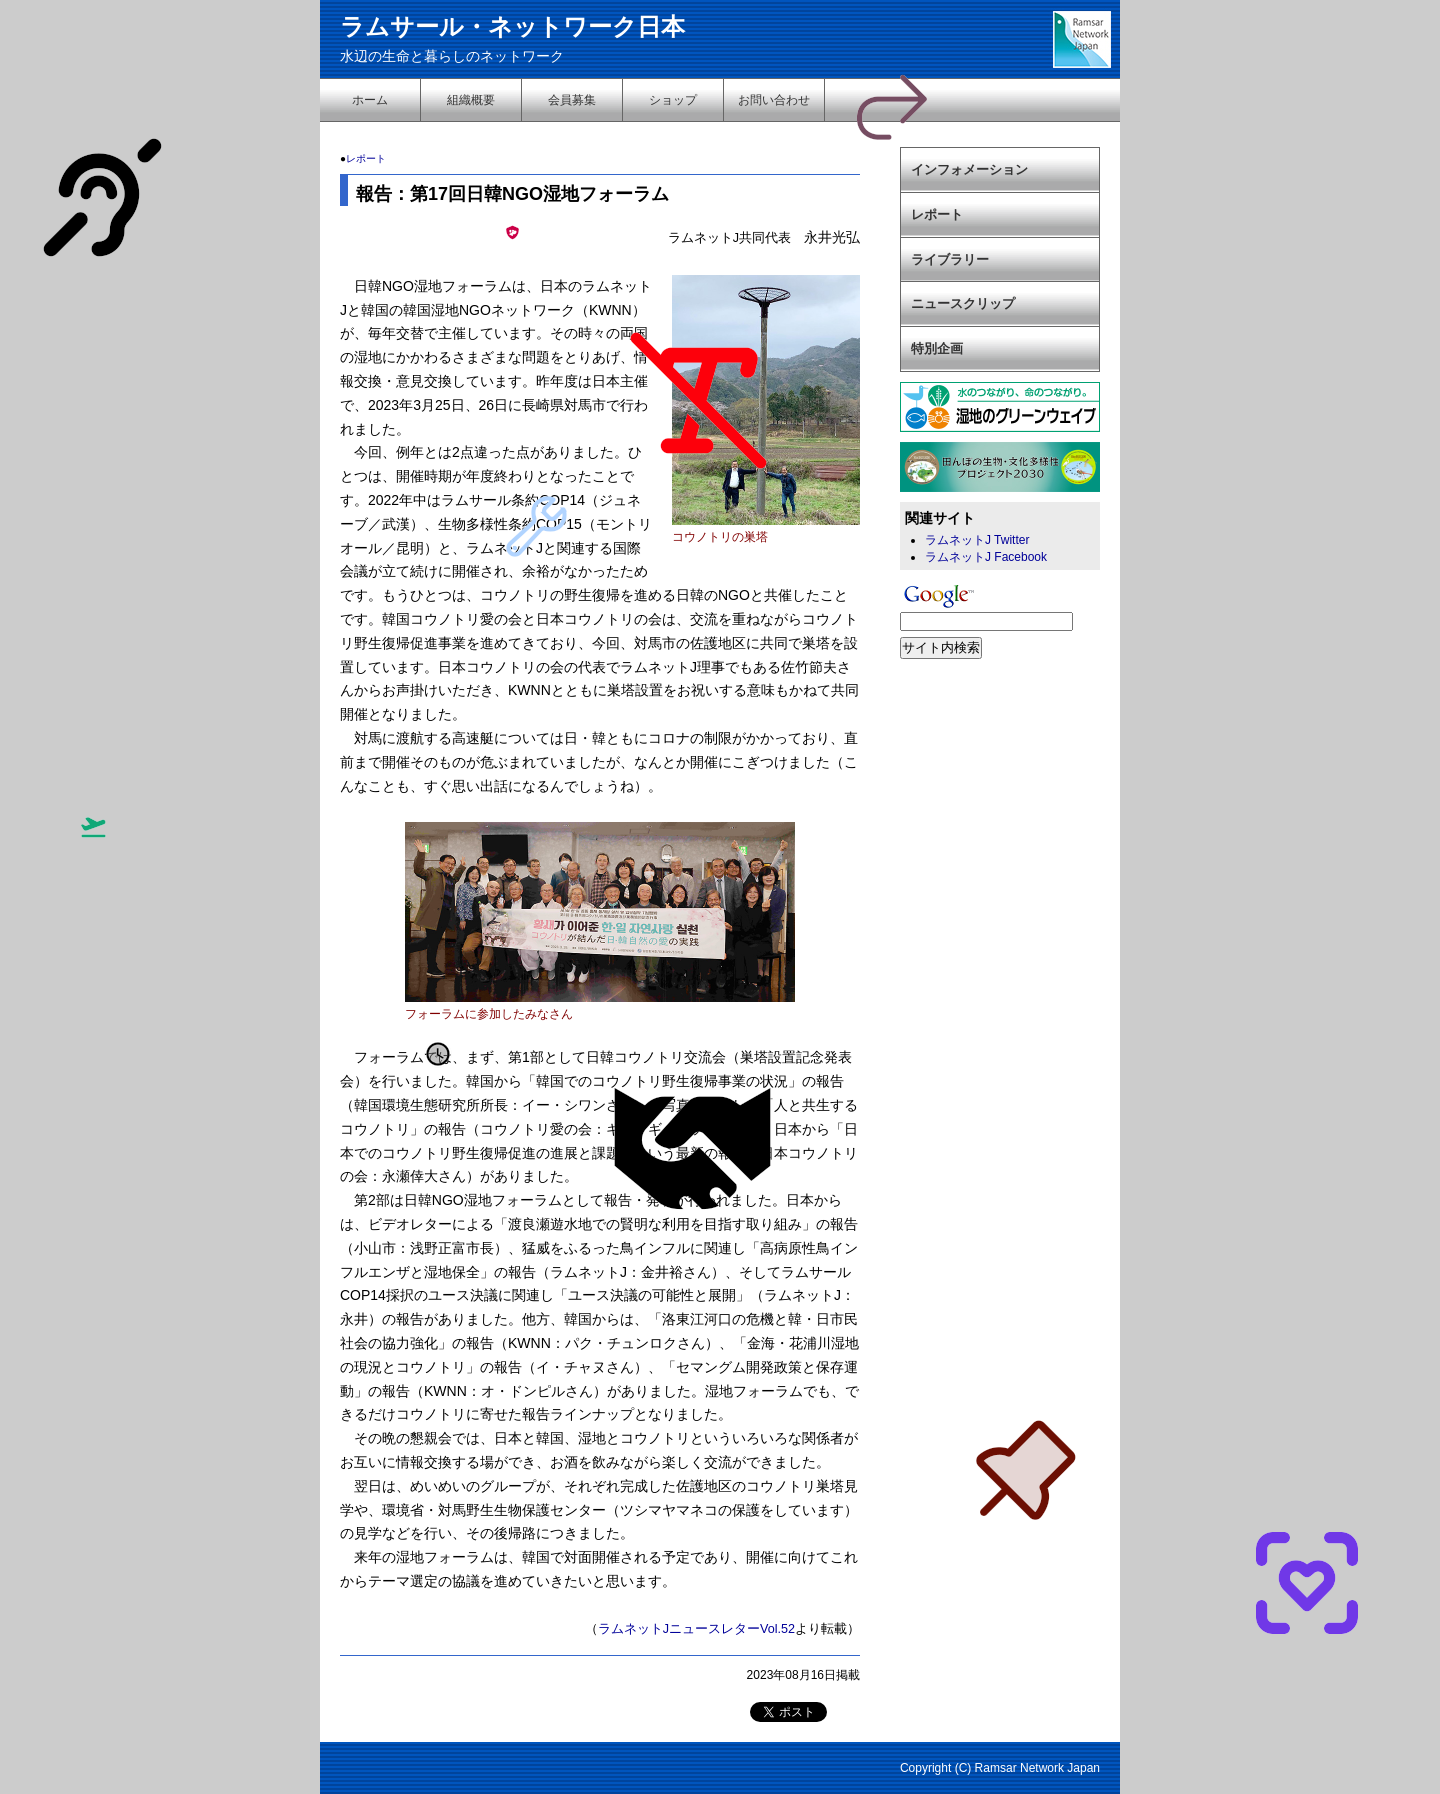 Image resolution: width=1440 pixels, height=1794 pixels. Describe the element at coordinates (102, 197) in the screenshot. I see `indicates hearing accessibility options` at that location.